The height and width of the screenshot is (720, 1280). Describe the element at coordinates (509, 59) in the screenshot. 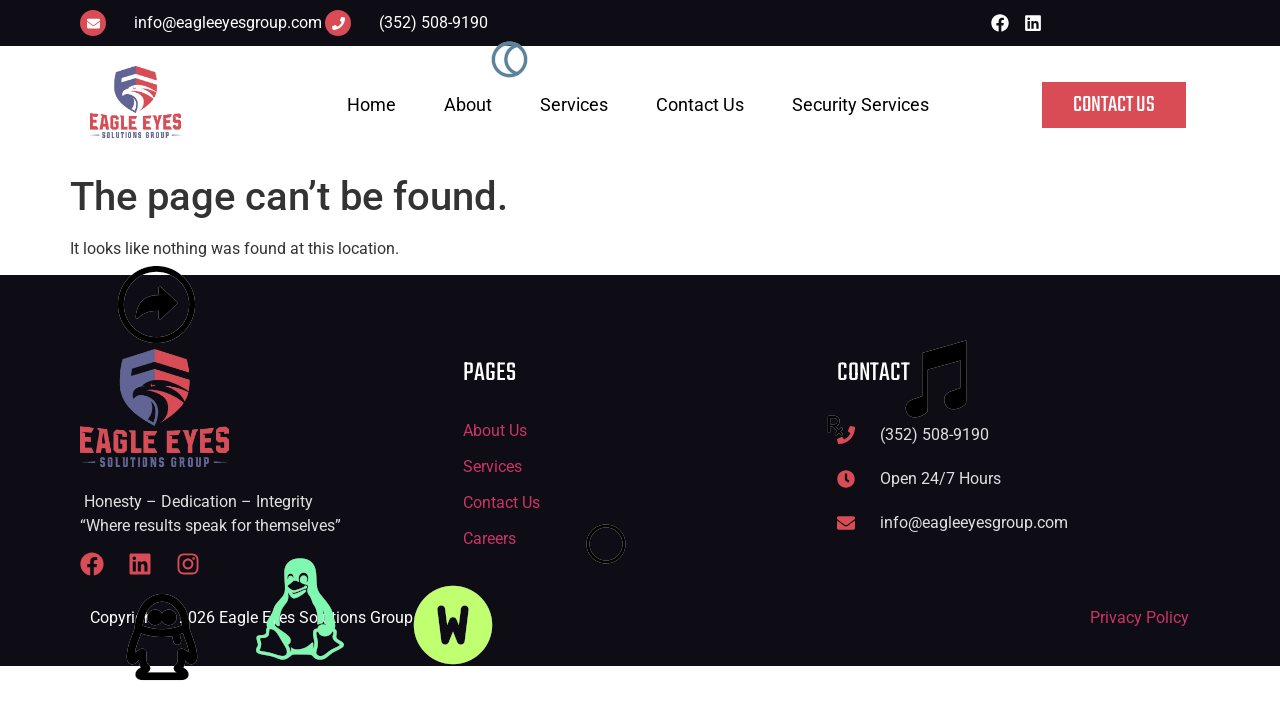

I see `toggle dark mode or night theme` at that location.